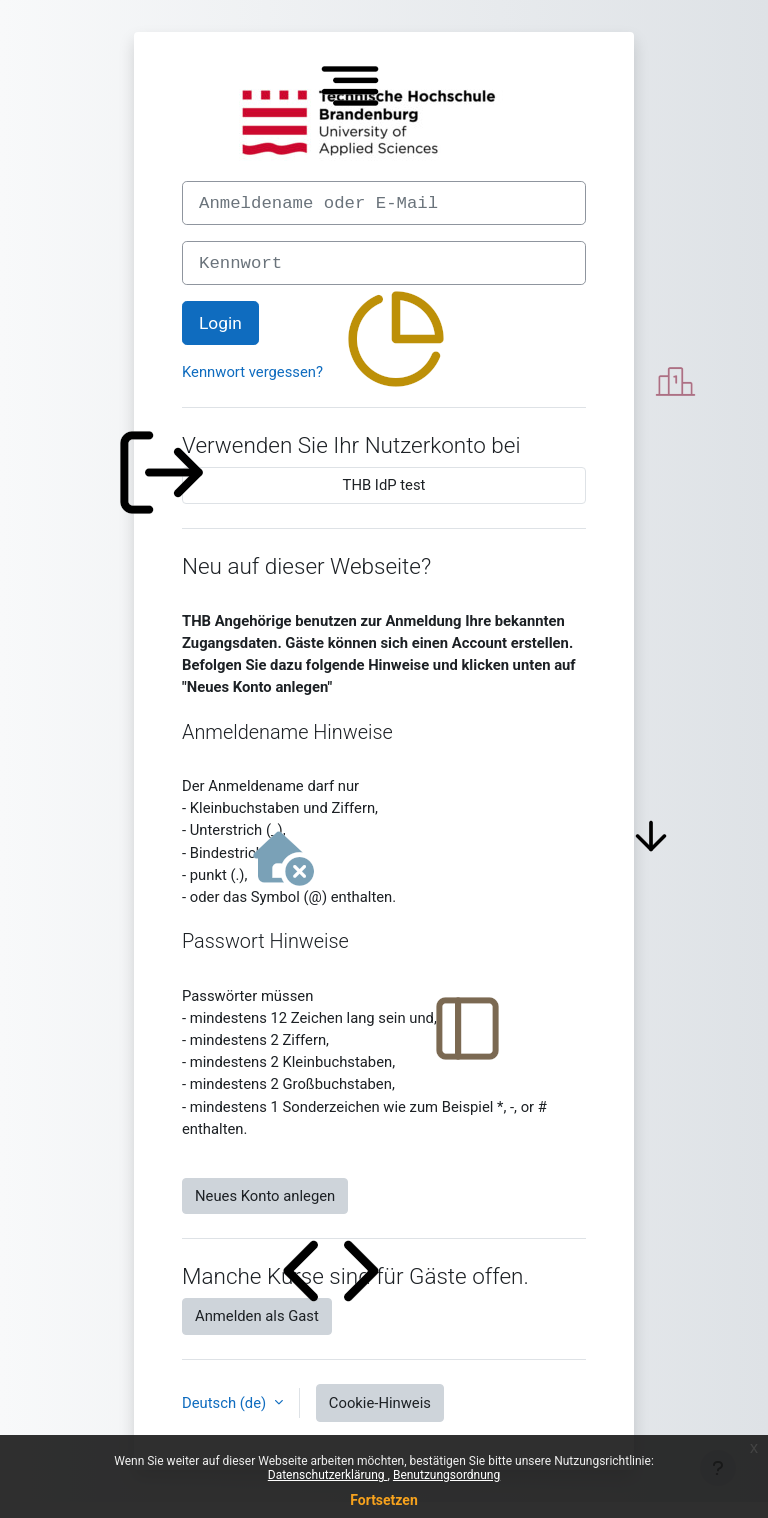 The height and width of the screenshot is (1518, 768). What do you see at coordinates (161, 472) in the screenshot?
I see `log out of your account` at bounding box center [161, 472].